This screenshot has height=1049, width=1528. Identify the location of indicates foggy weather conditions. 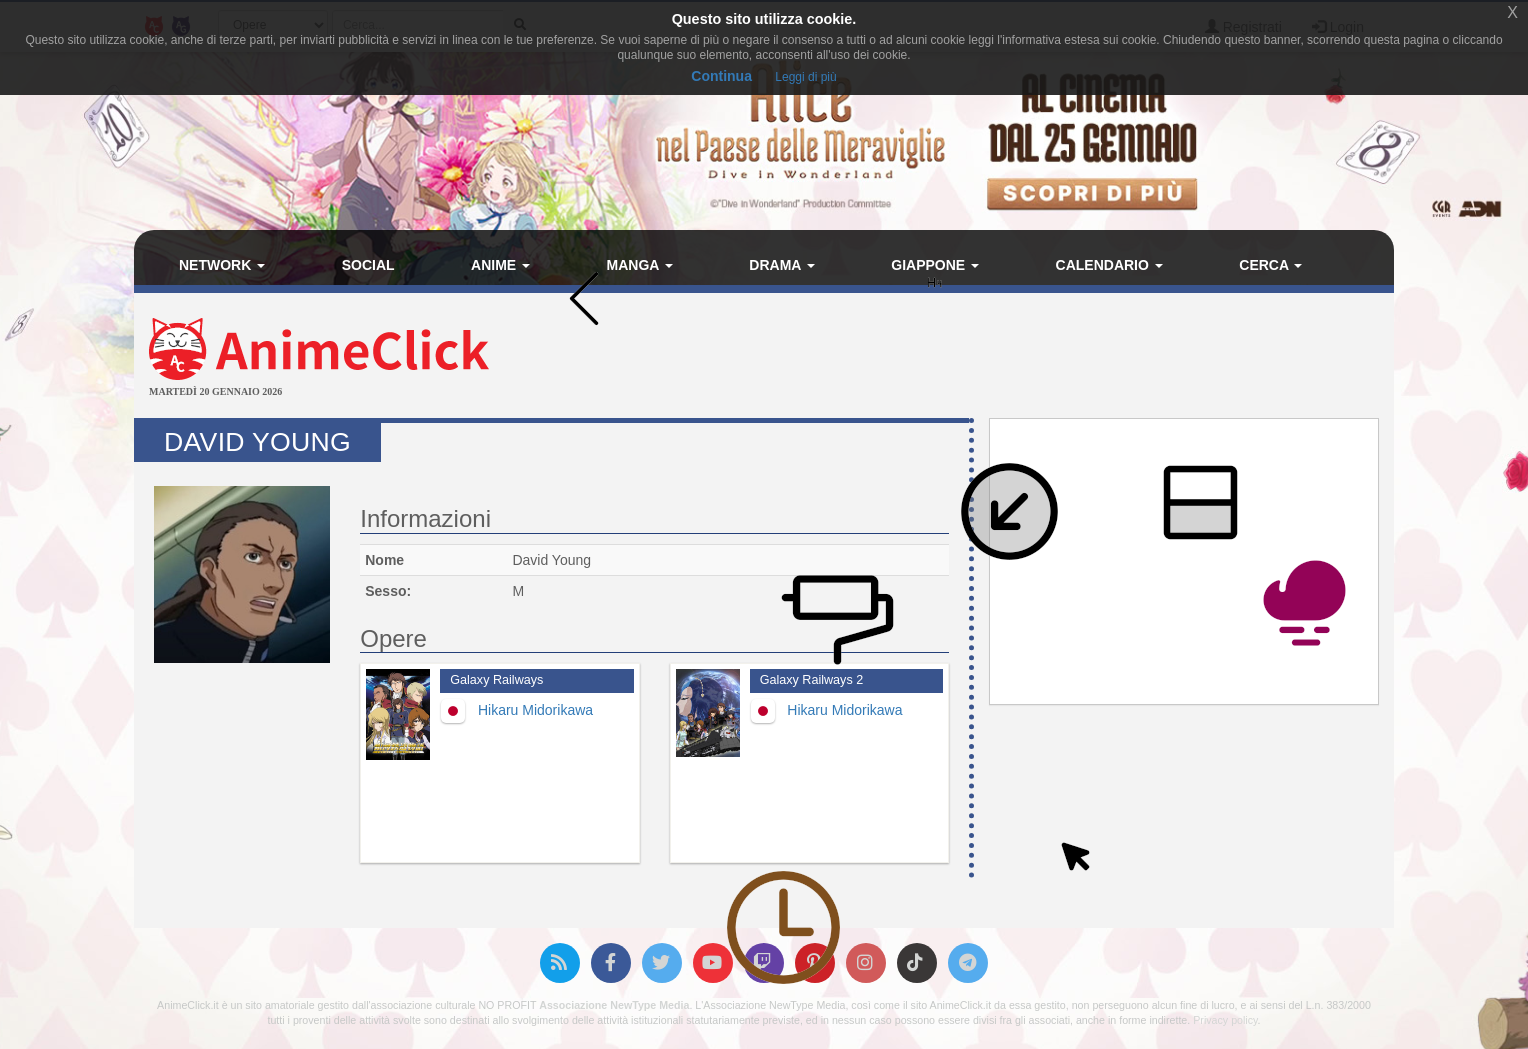
(1304, 601).